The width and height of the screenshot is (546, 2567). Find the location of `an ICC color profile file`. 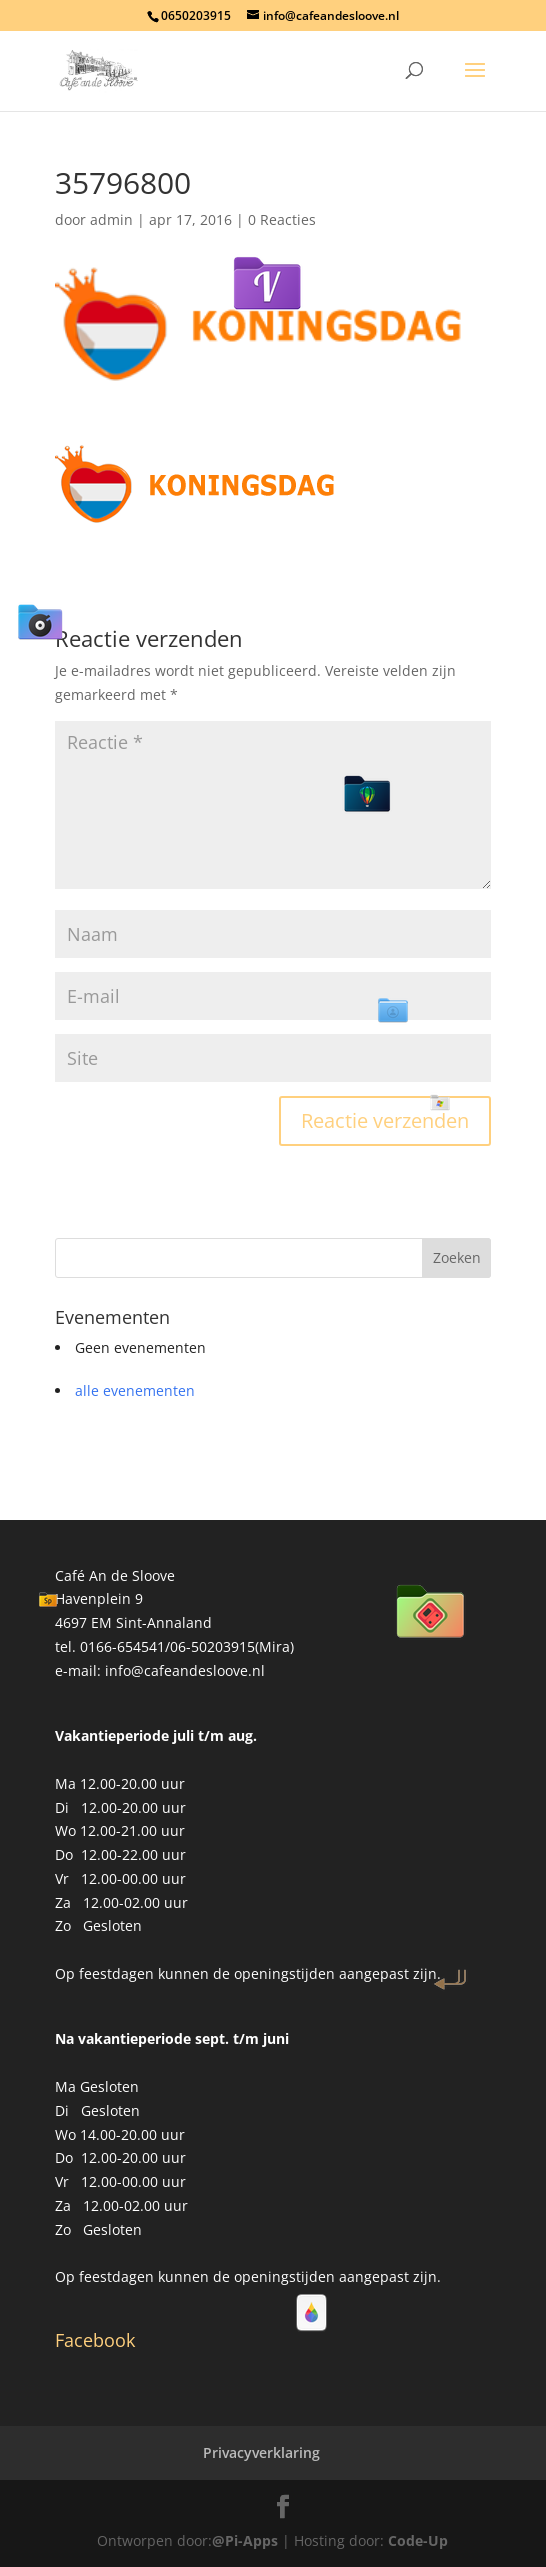

an ICC color profile file is located at coordinates (311, 2312).